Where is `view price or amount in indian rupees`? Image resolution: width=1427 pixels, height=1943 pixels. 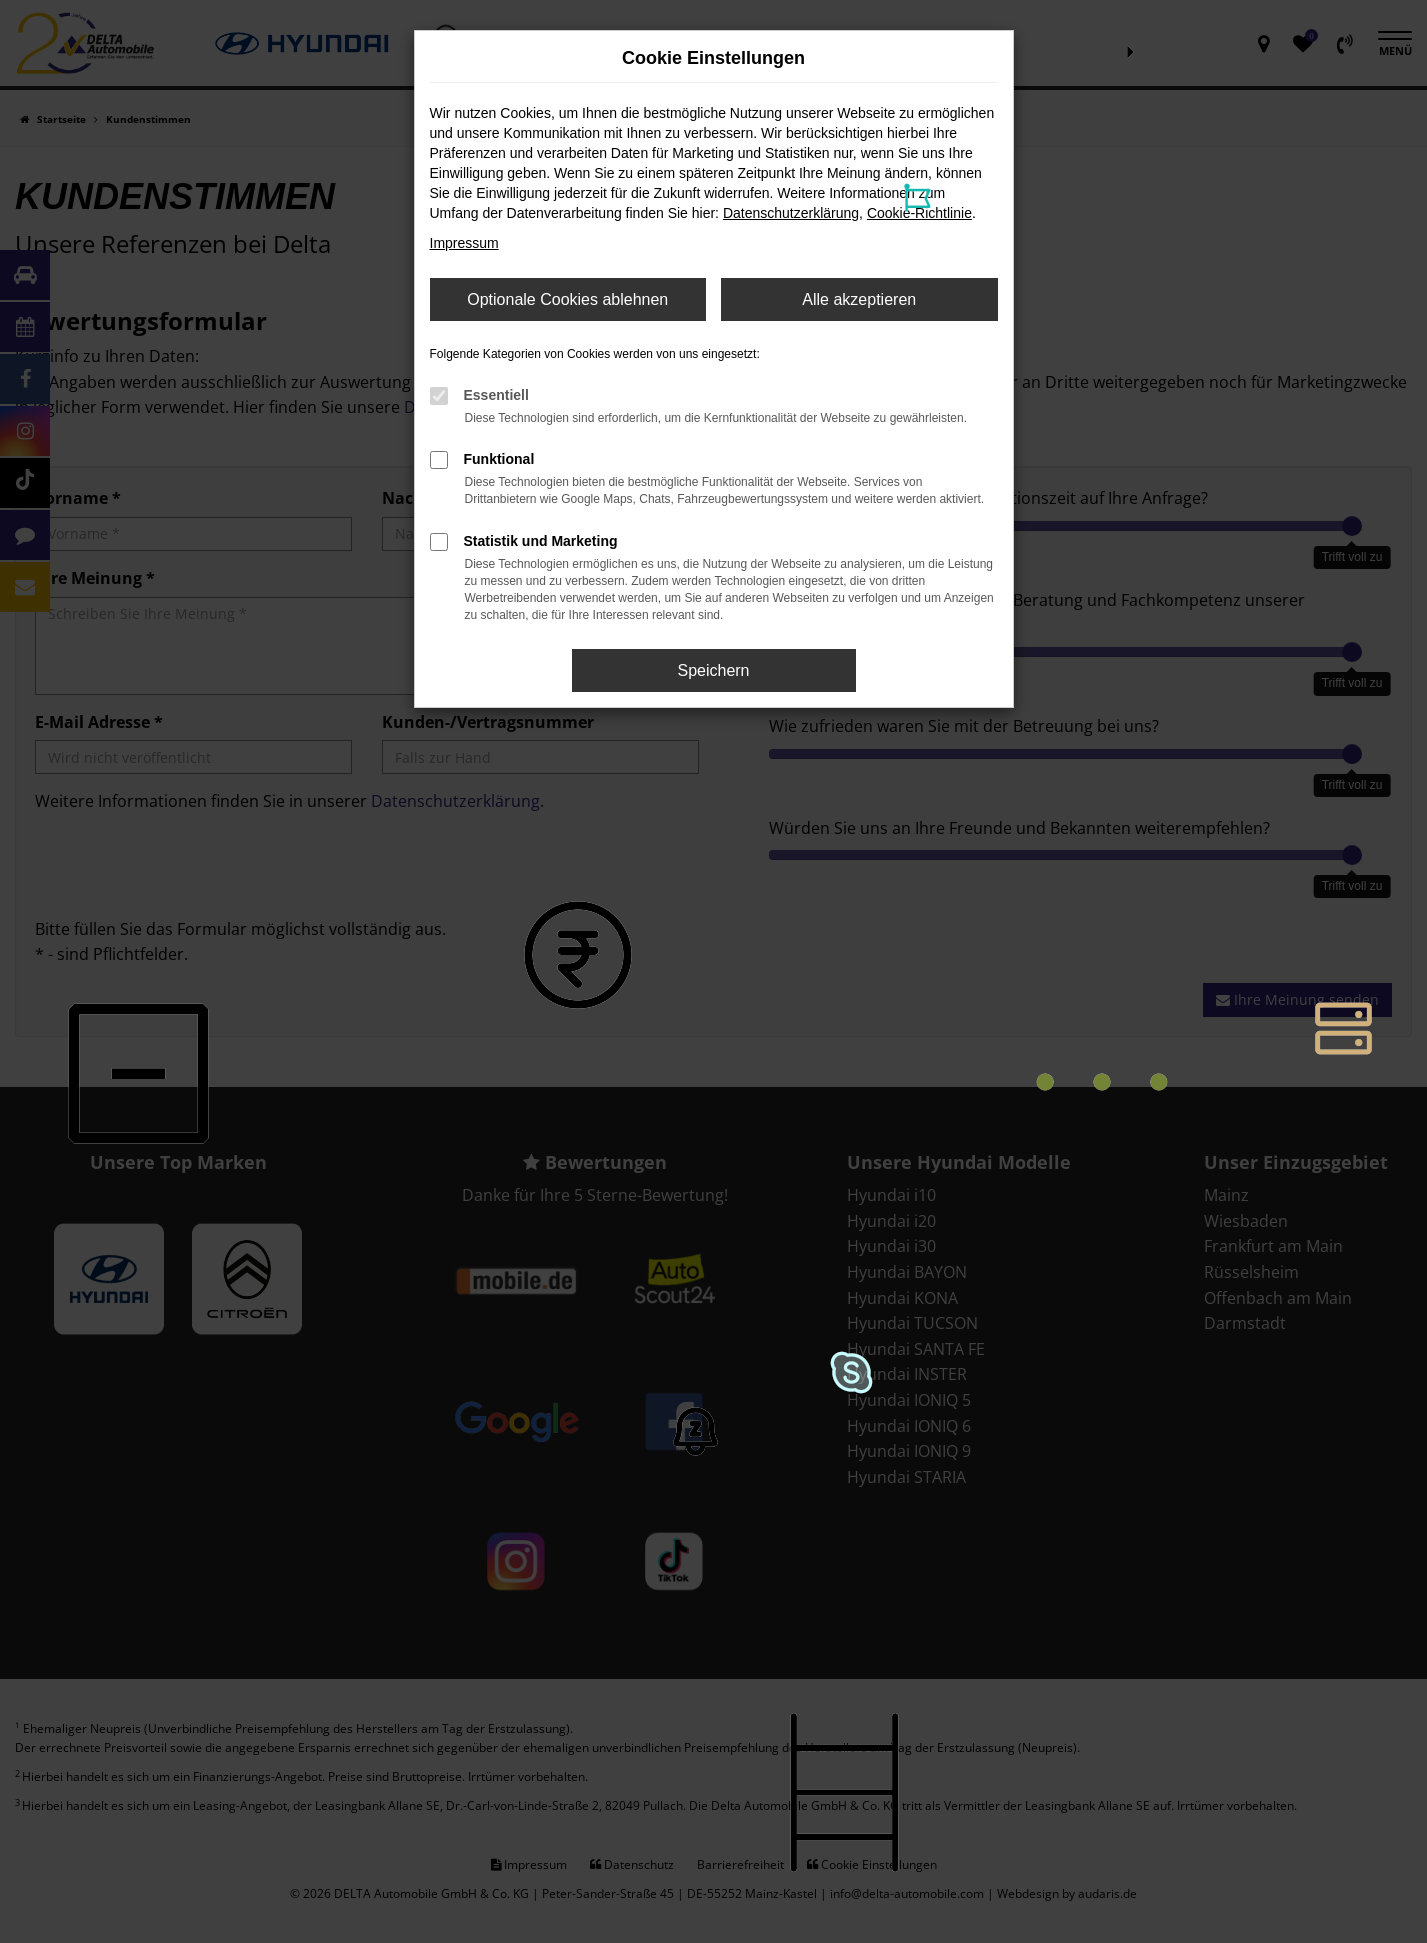 view price or amount in indian rupees is located at coordinates (578, 955).